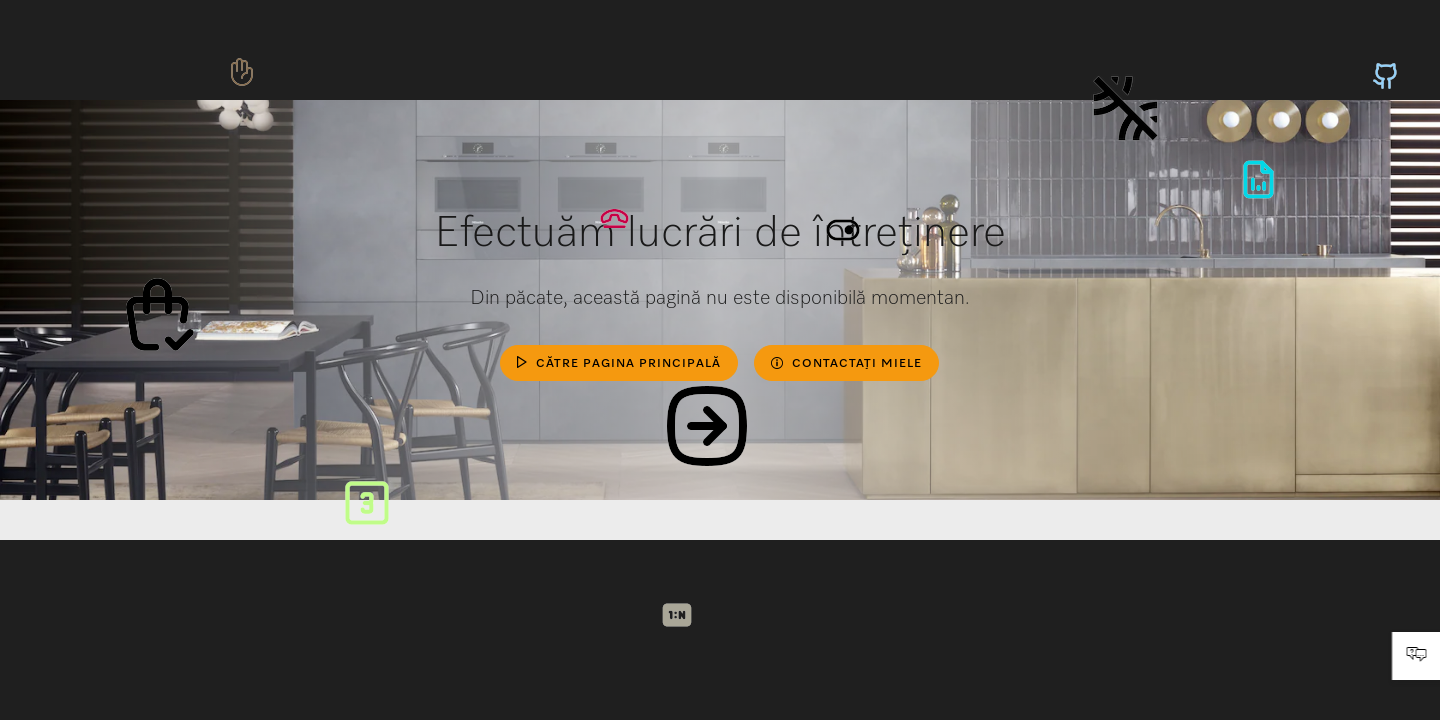 This screenshot has width=1440, height=720. What do you see at coordinates (367, 503) in the screenshot?
I see `select option 3 from a numbered list` at bounding box center [367, 503].